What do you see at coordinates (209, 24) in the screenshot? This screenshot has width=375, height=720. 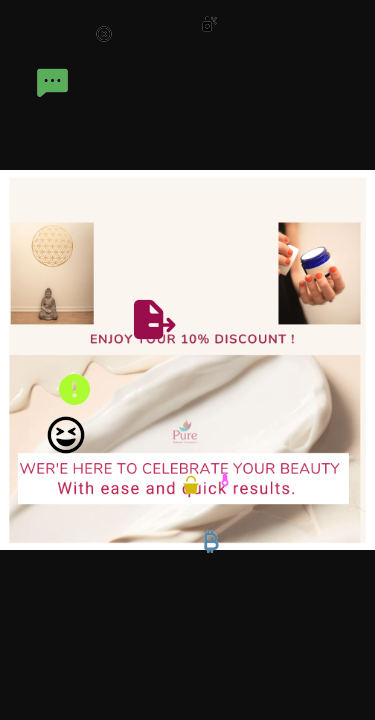 I see `air freshener or fragrance settings` at bounding box center [209, 24].